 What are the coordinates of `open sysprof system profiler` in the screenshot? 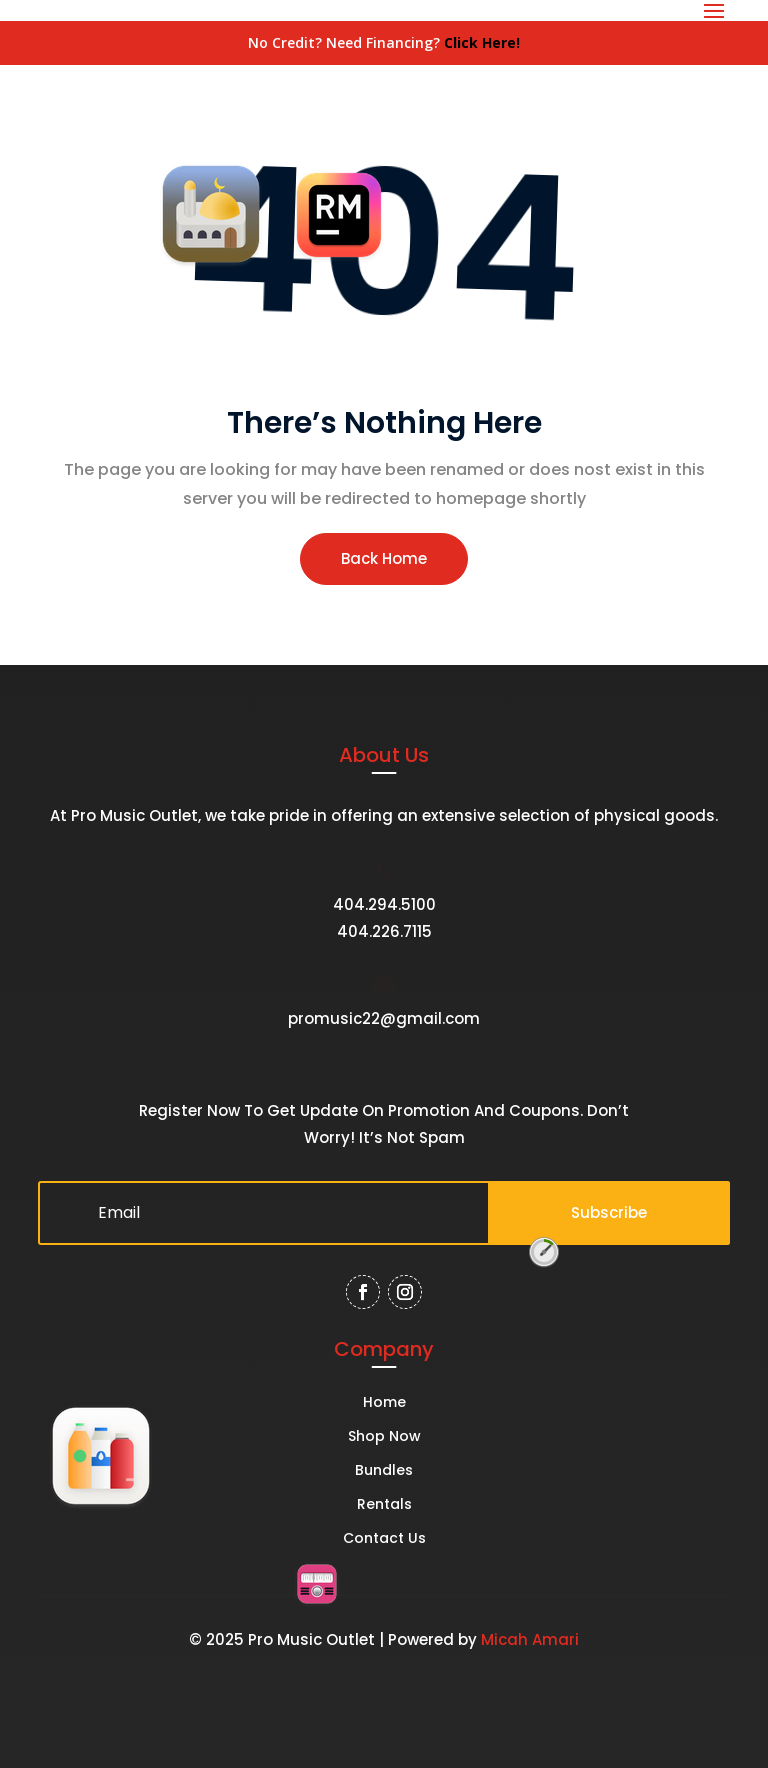 It's located at (544, 1252).